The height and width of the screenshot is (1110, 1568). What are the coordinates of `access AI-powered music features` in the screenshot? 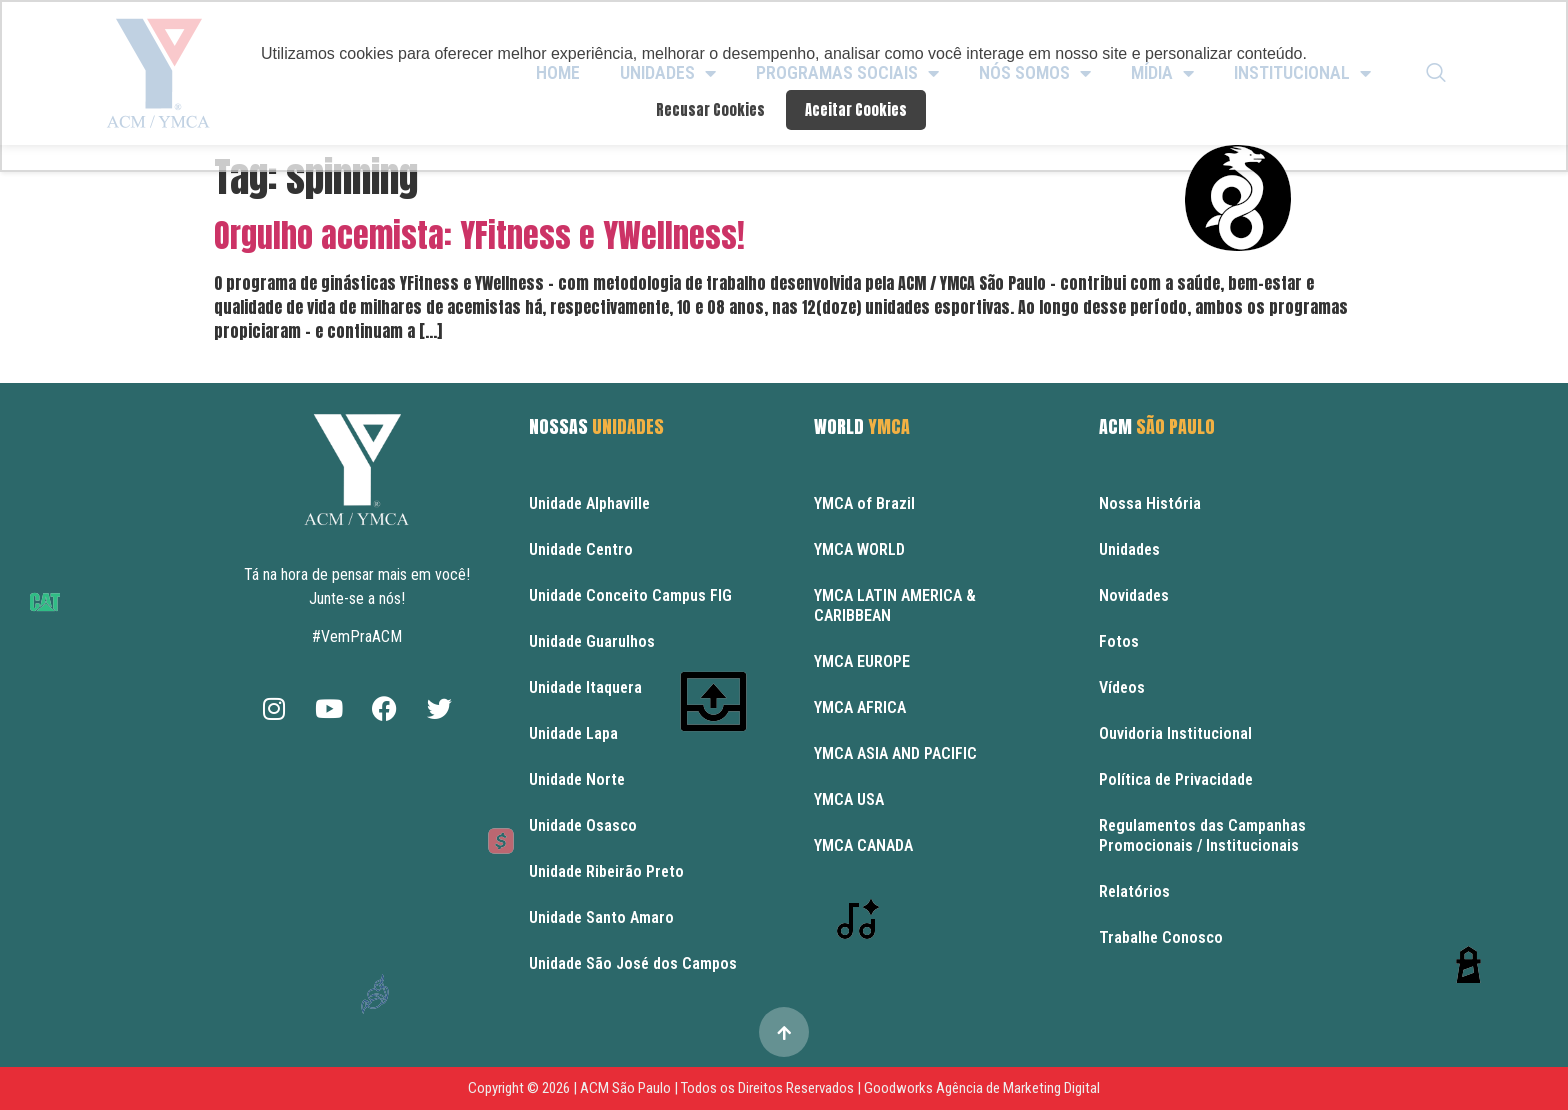 It's located at (859, 921).